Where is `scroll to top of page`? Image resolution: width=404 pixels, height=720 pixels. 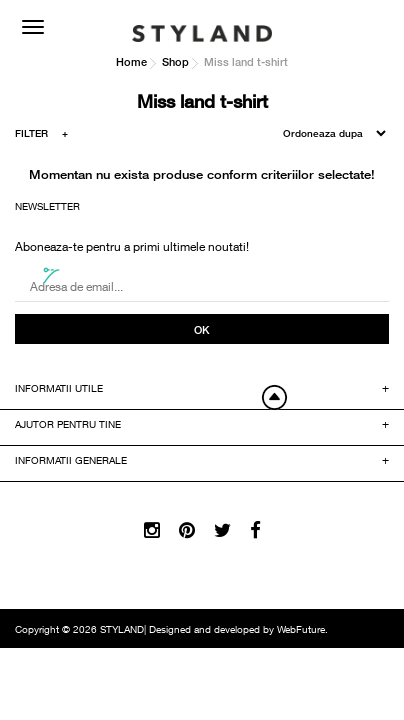 scroll to top of page is located at coordinates (274, 397).